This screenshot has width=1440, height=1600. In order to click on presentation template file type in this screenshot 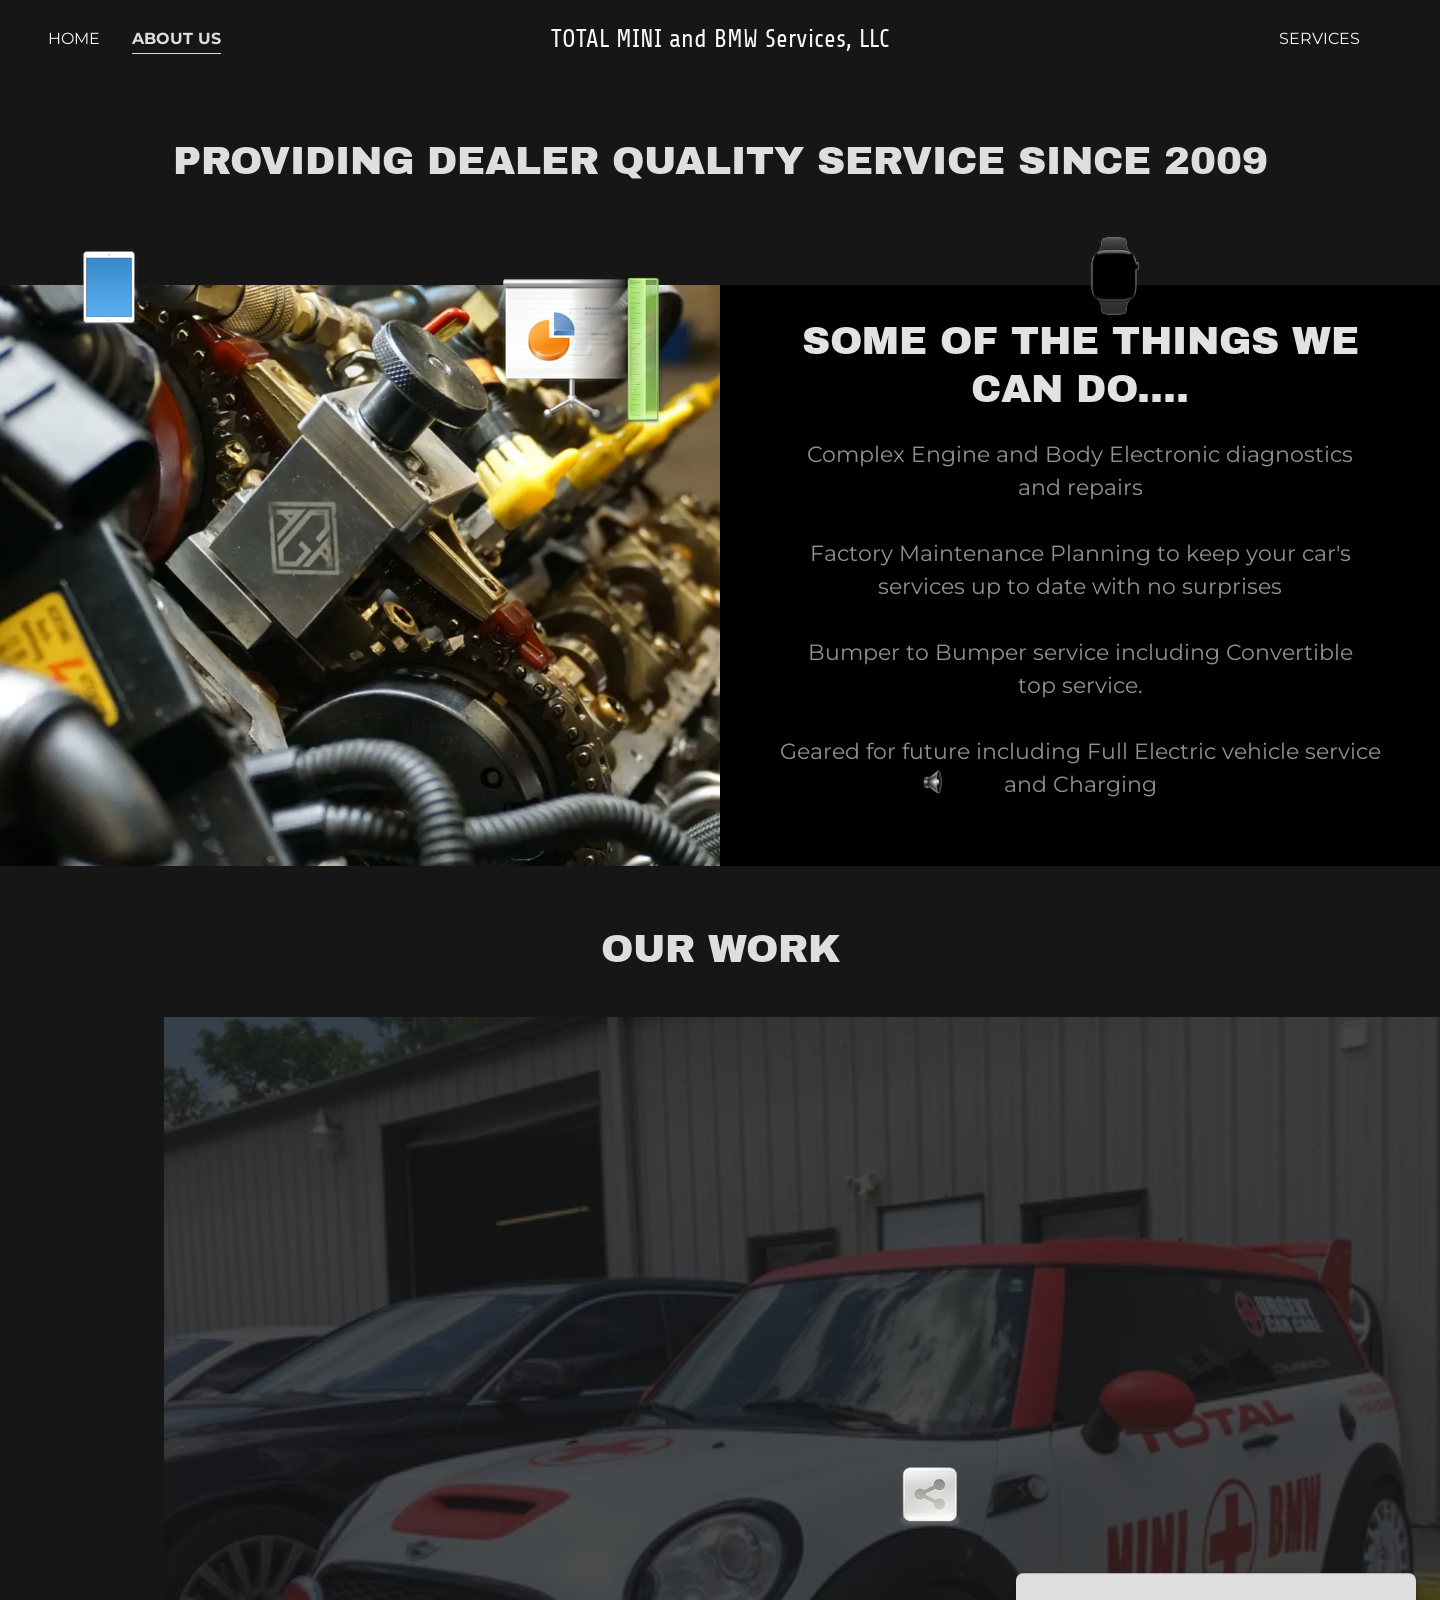, I will do `click(579, 345)`.